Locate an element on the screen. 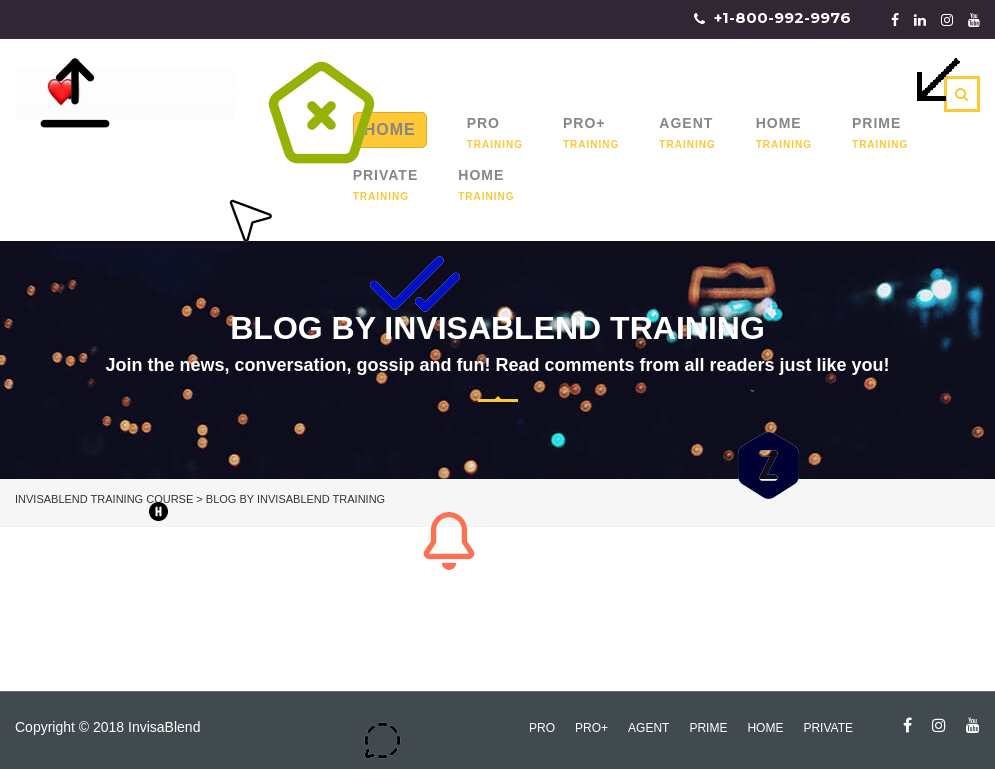 This screenshot has height=769, width=995. navigate to the southwest direction is located at coordinates (937, 81).